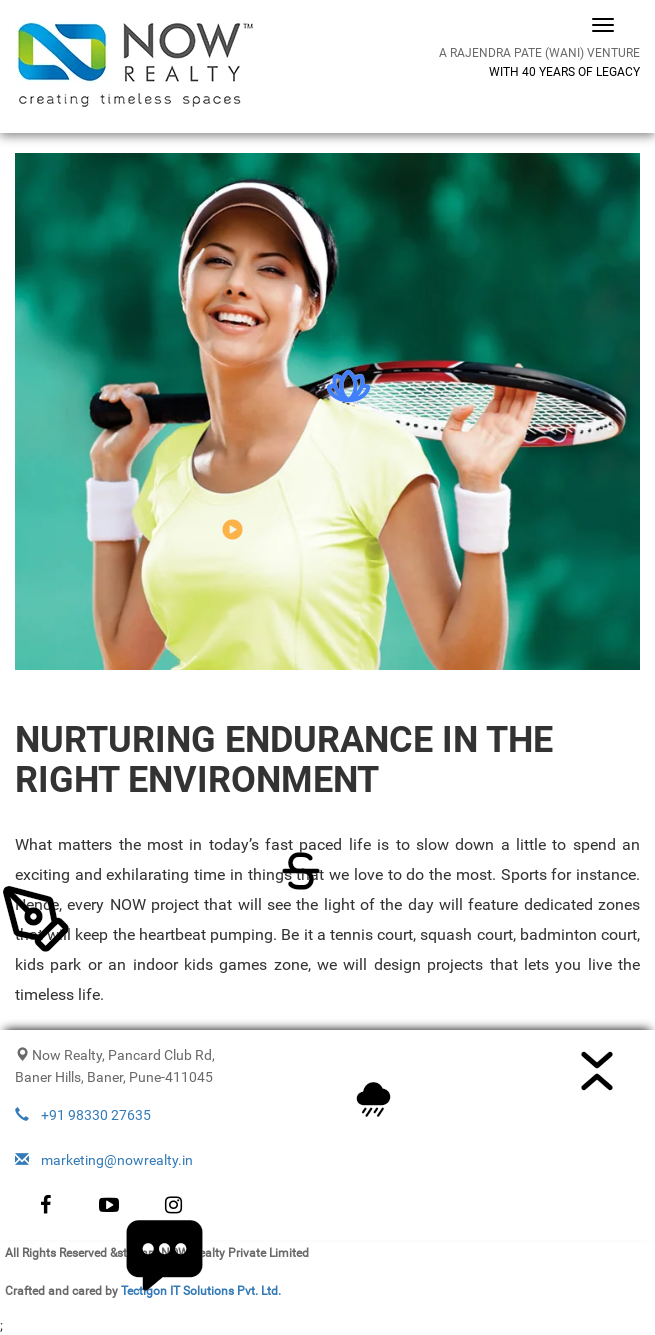 This screenshot has width=655, height=1335. Describe the element at coordinates (597, 1071) in the screenshot. I see `collapse an expanded section or panel` at that location.